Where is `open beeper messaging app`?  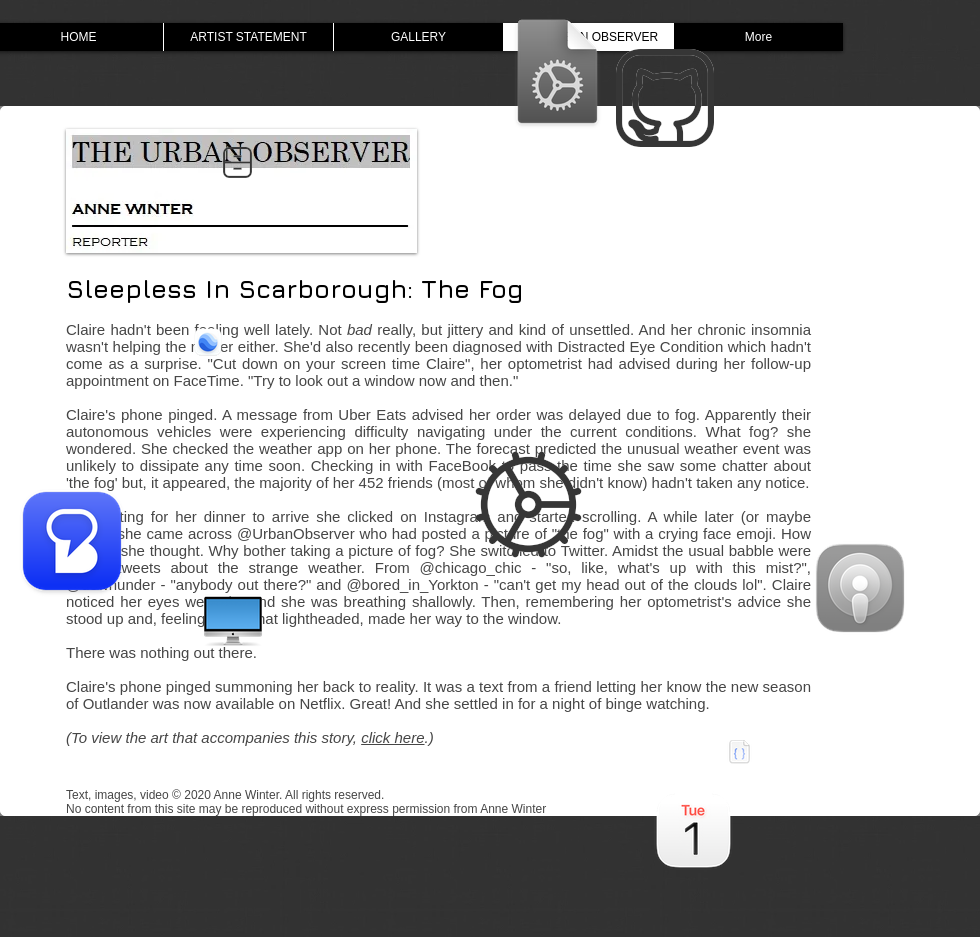 open beeper messaging app is located at coordinates (72, 541).